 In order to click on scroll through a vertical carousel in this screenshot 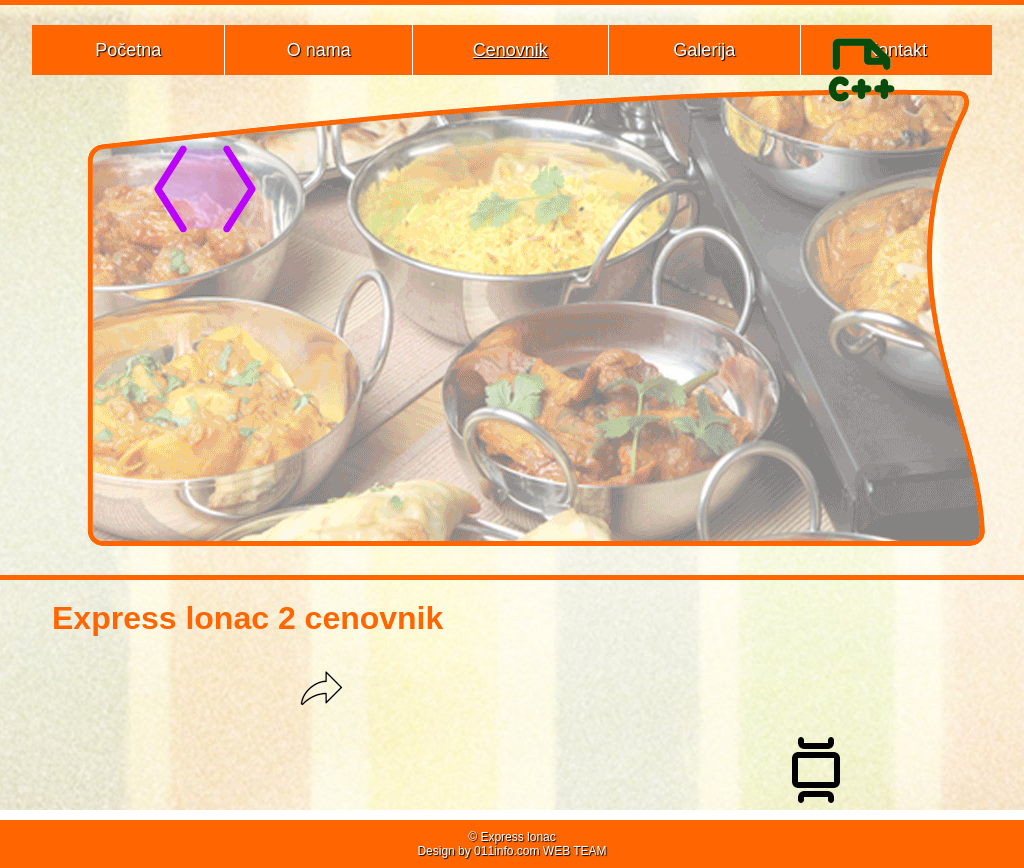, I will do `click(816, 770)`.